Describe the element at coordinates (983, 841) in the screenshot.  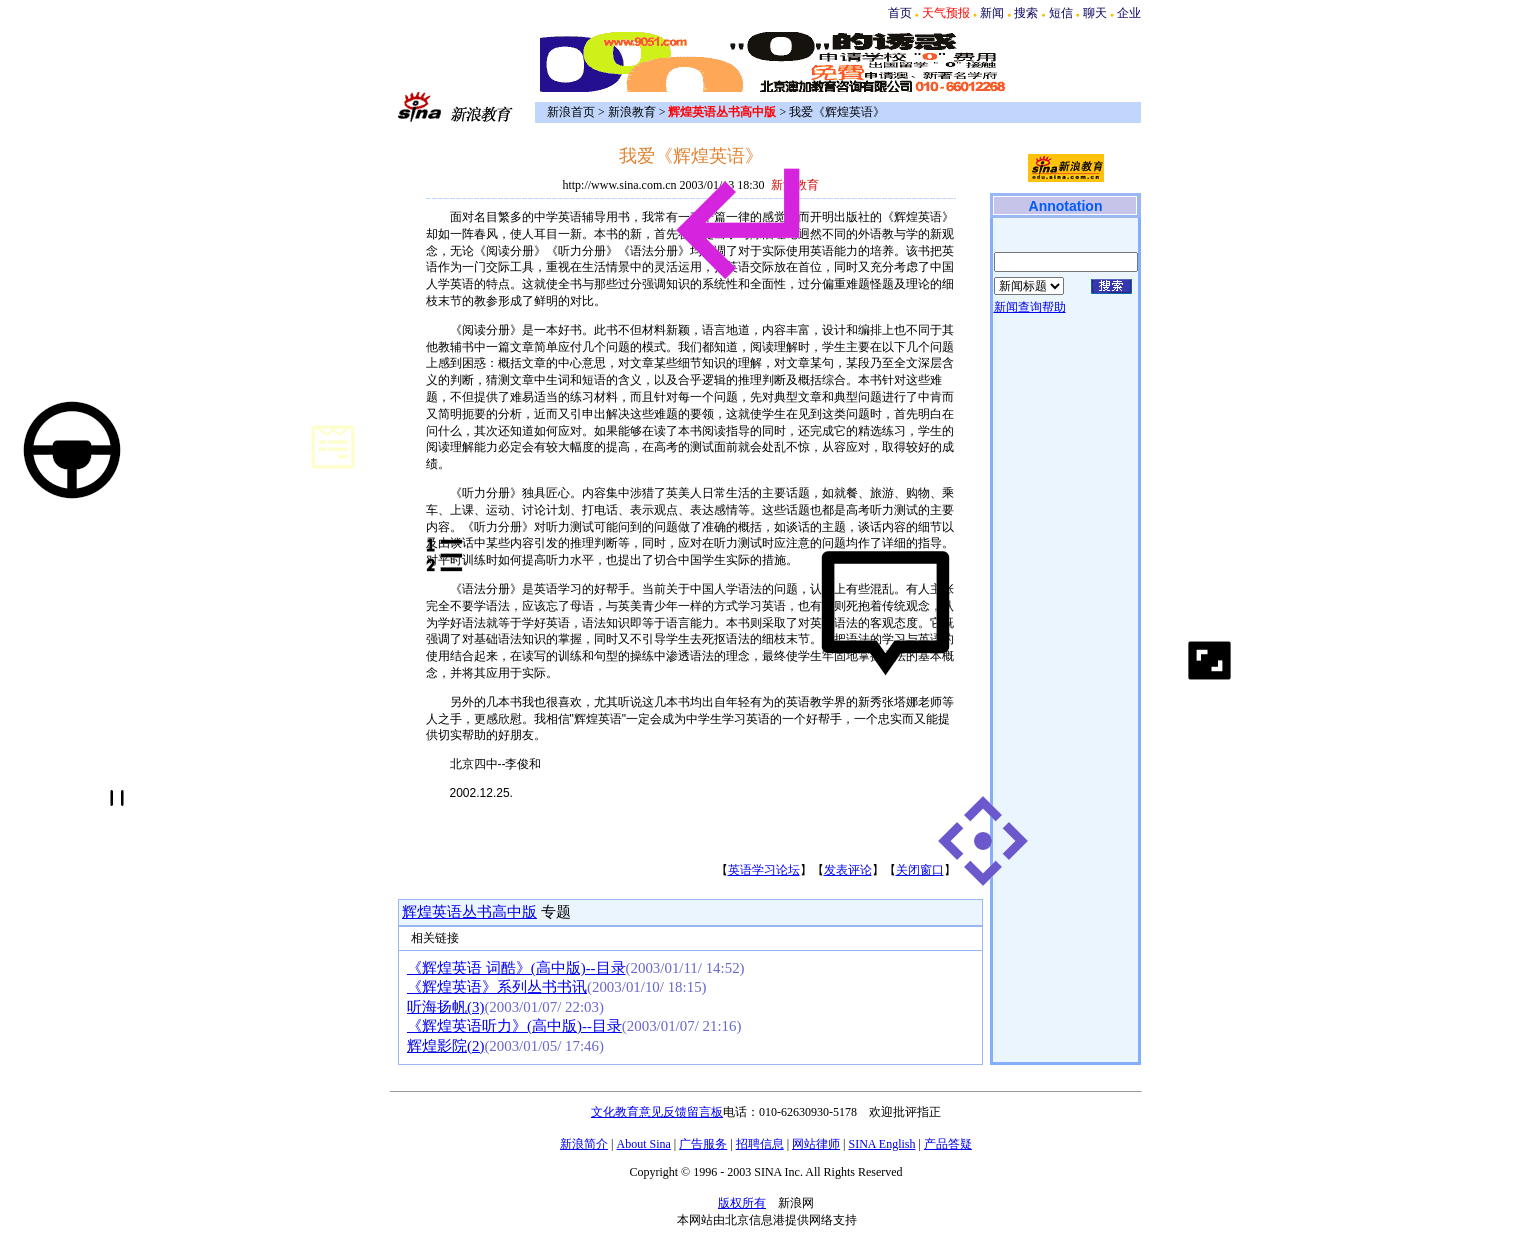
I see `drag to reposition this element` at that location.